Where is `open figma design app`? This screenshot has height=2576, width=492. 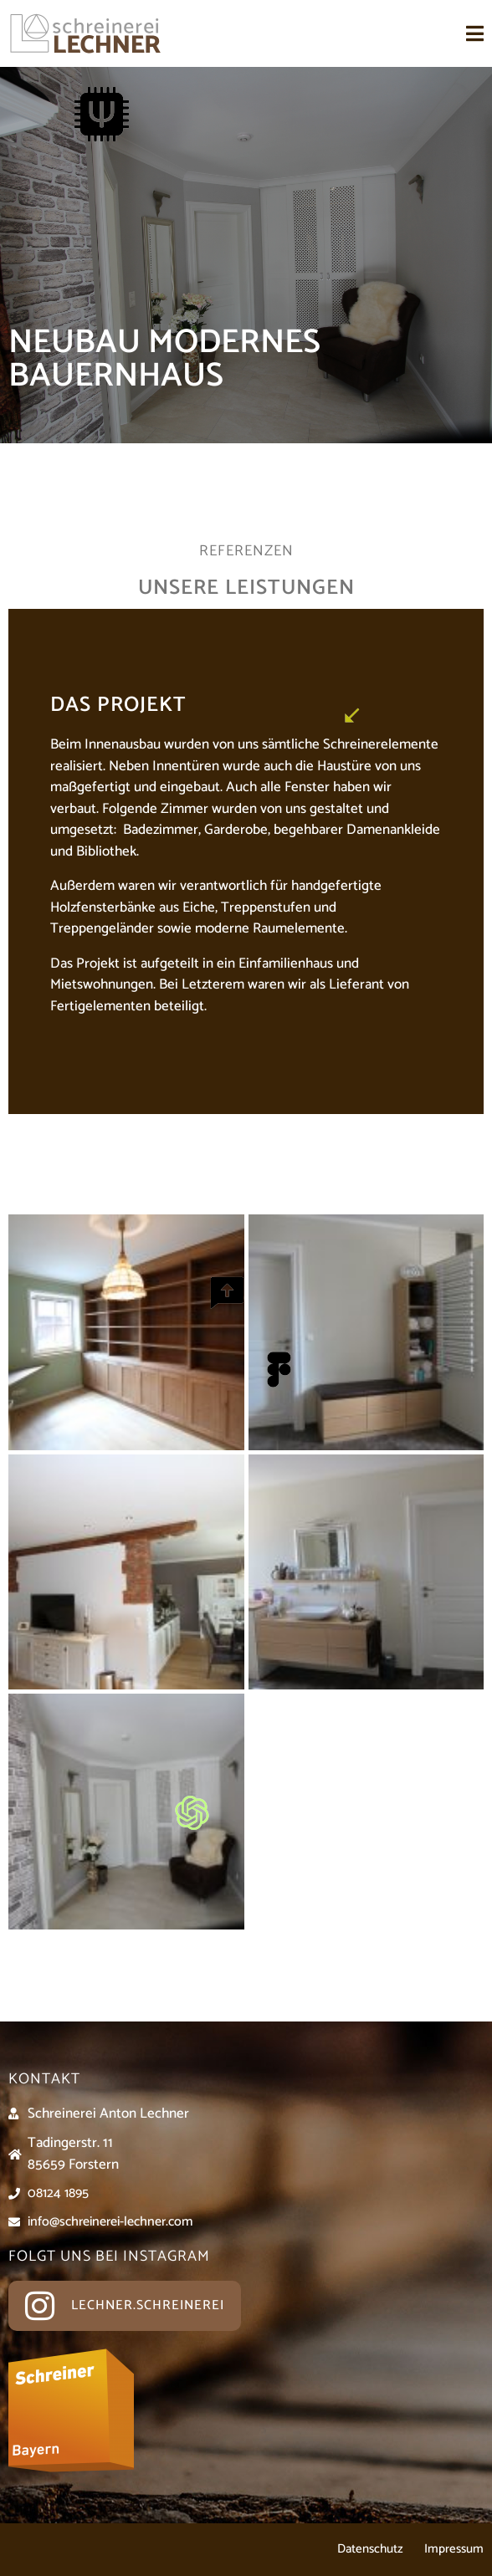
open figma design app is located at coordinates (279, 1369).